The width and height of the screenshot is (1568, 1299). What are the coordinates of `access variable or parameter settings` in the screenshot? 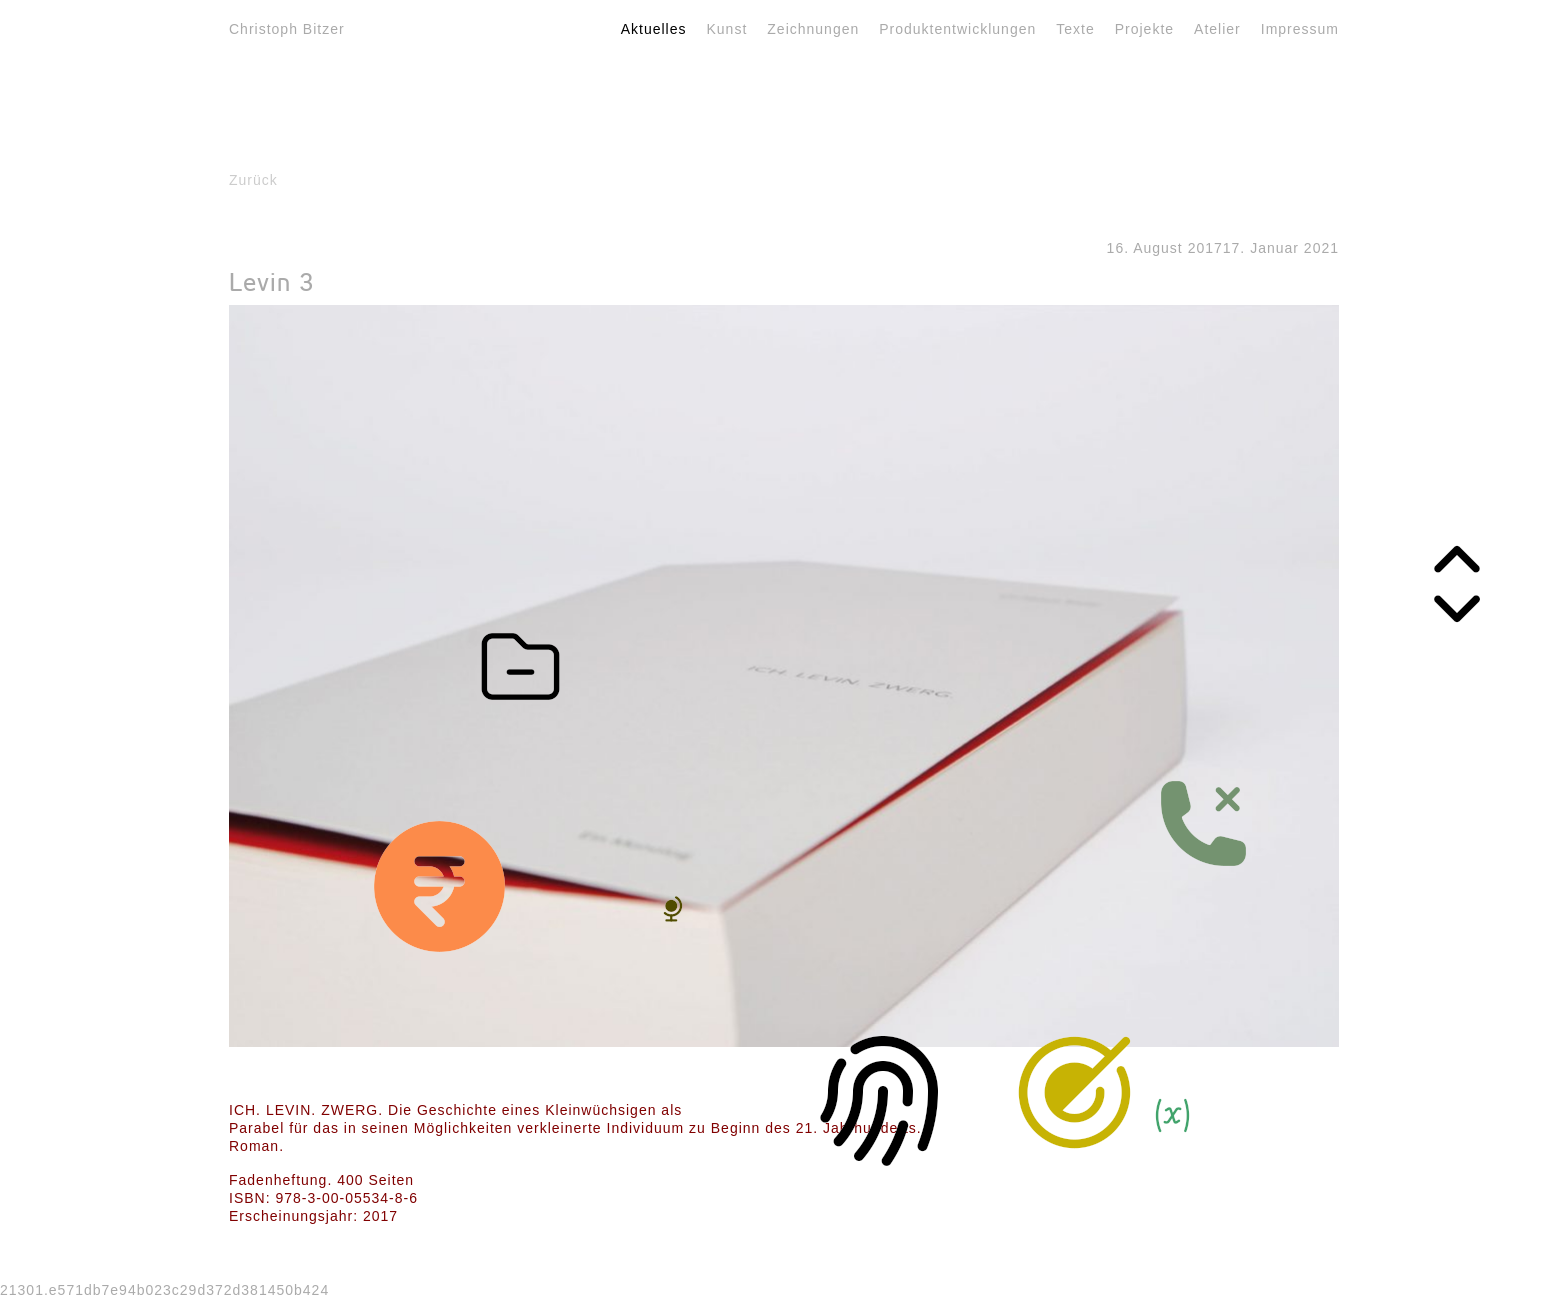 It's located at (1172, 1115).